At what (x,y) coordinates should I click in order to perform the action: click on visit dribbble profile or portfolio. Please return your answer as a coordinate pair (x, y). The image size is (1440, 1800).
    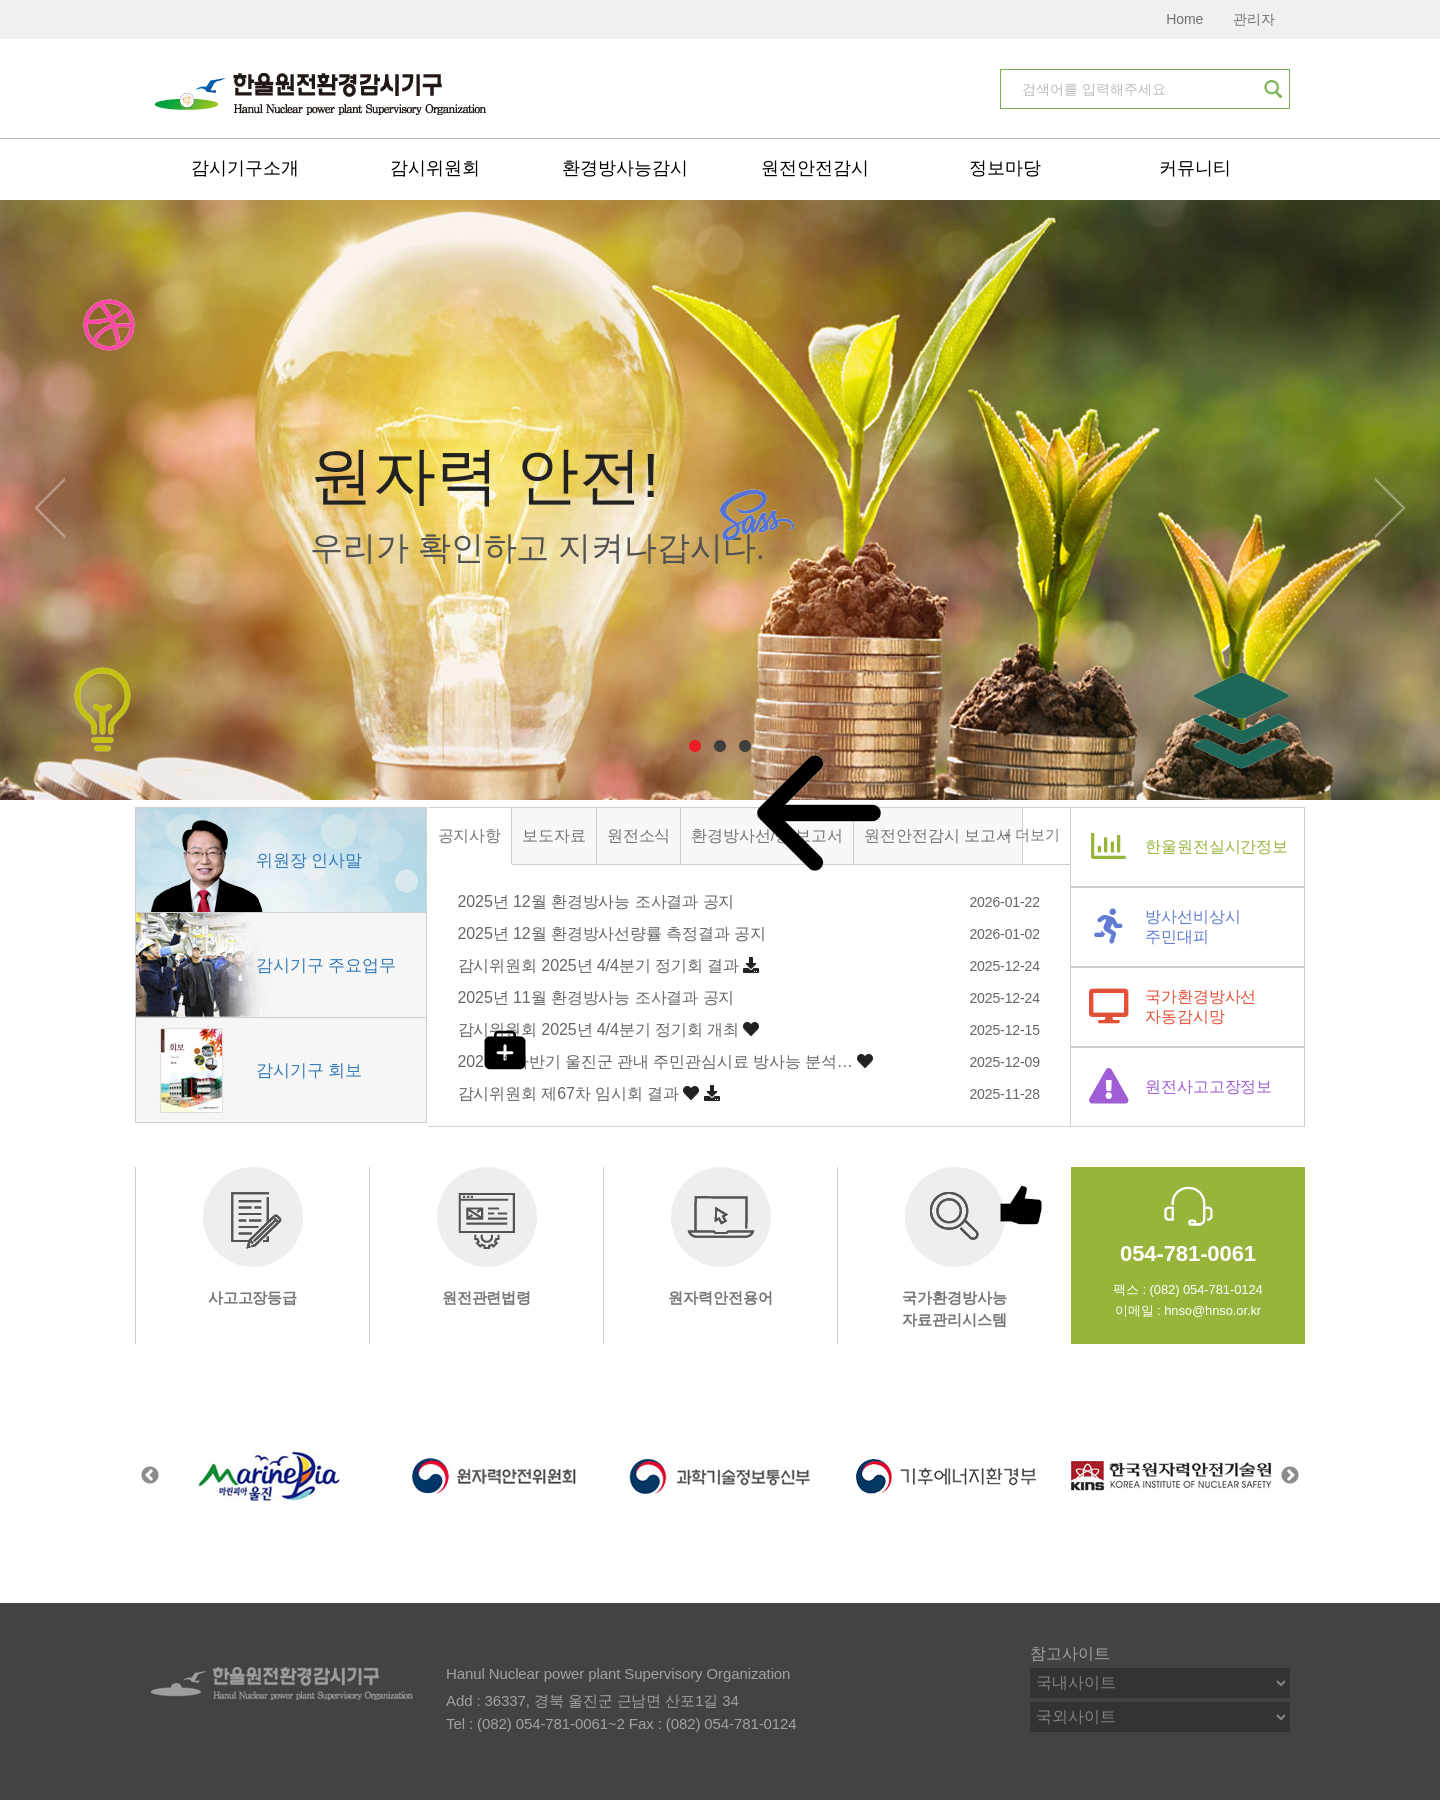
    Looking at the image, I should click on (109, 325).